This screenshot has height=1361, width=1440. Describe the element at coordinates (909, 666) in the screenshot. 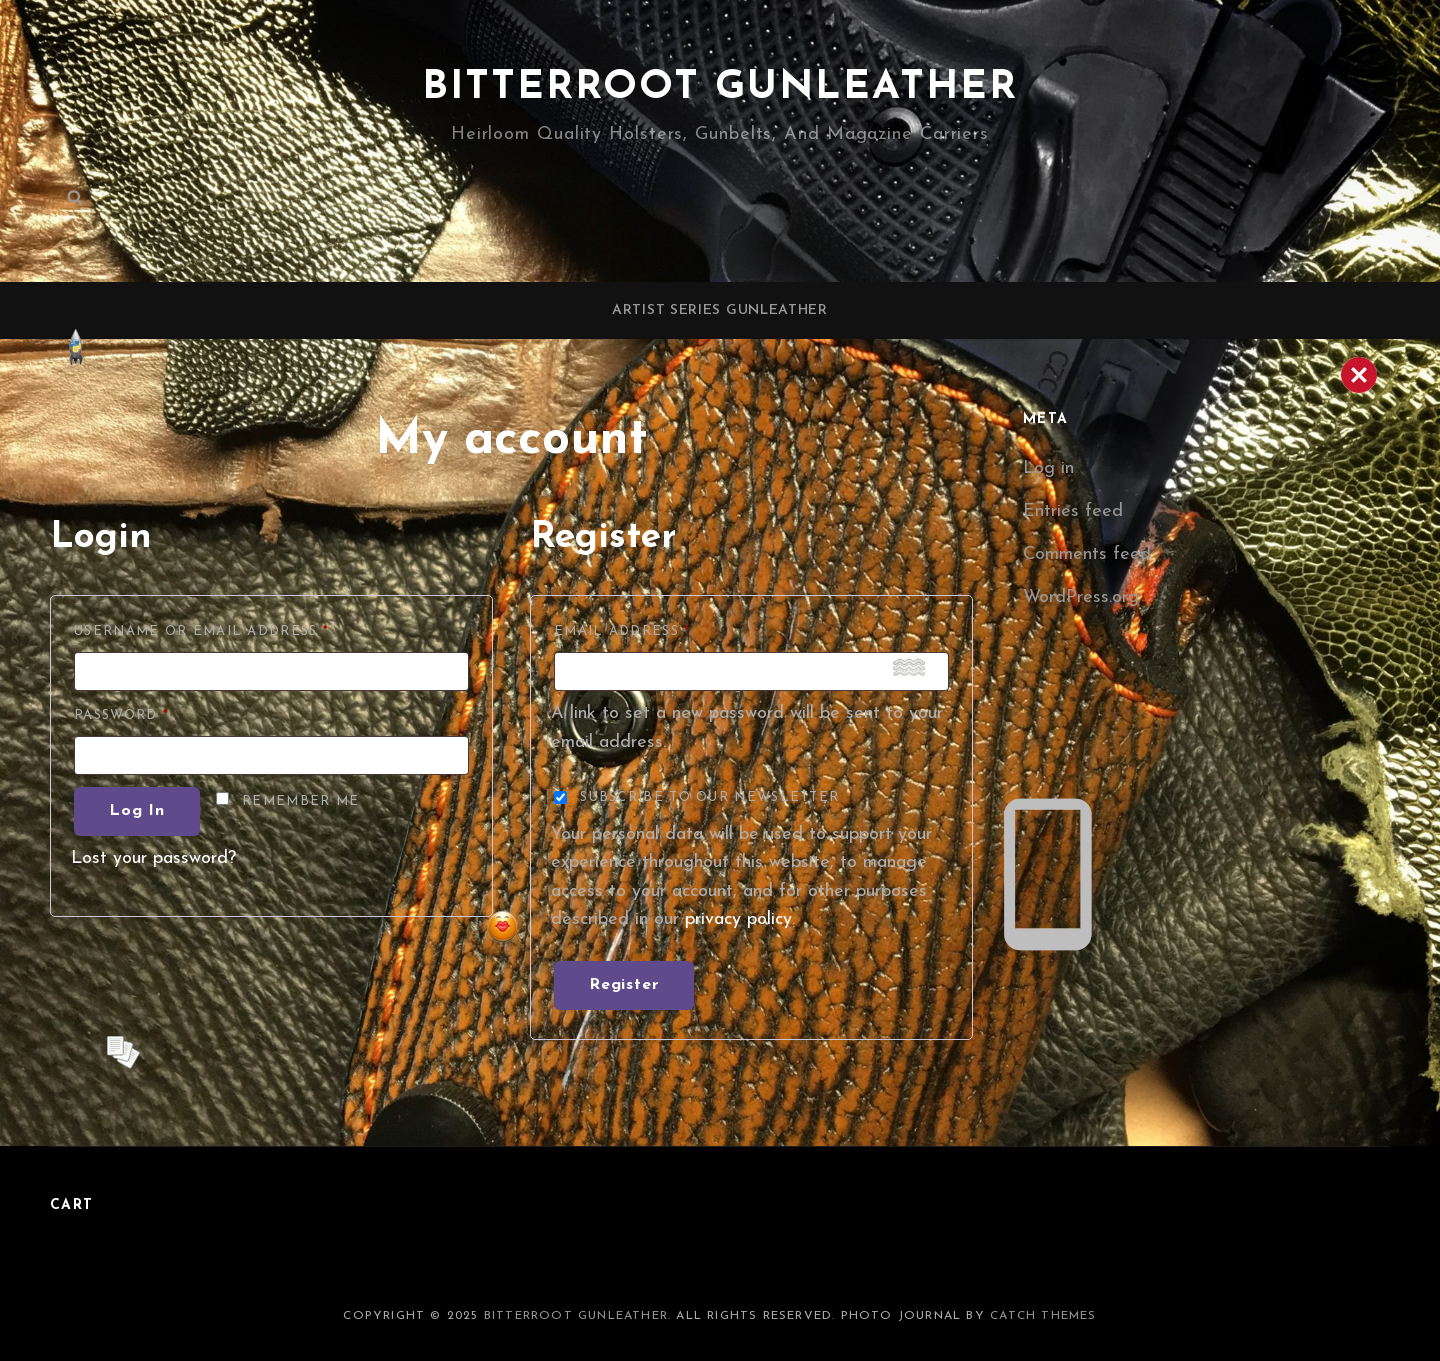

I see `indicates foggy weather conditions` at that location.